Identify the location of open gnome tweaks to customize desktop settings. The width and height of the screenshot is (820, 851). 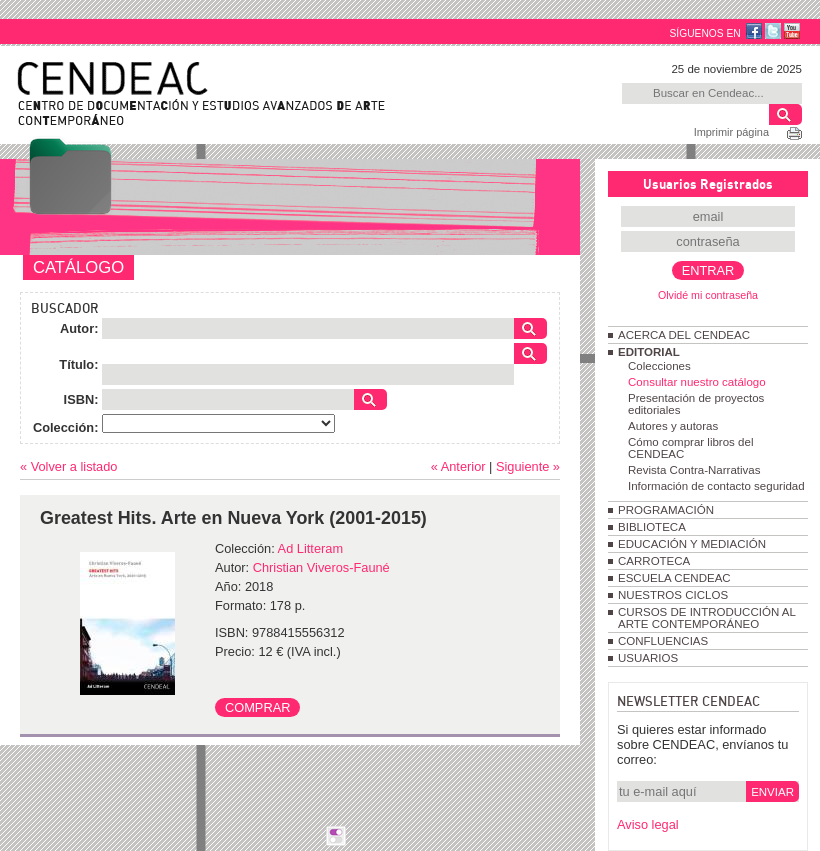
(336, 836).